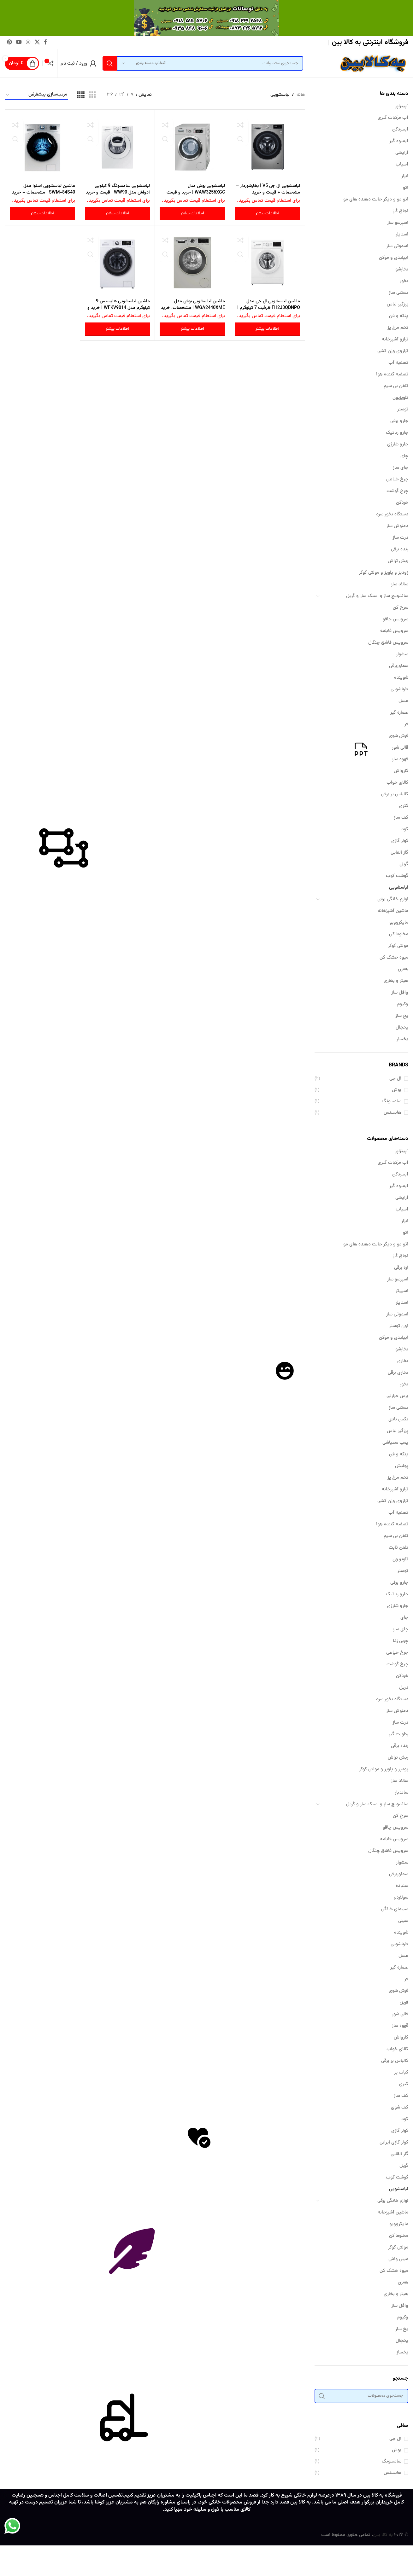 The height and width of the screenshot is (2576, 413). Describe the element at coordinates (131, 2251) in the screenshot. I see `compose a new message or note` at that location.